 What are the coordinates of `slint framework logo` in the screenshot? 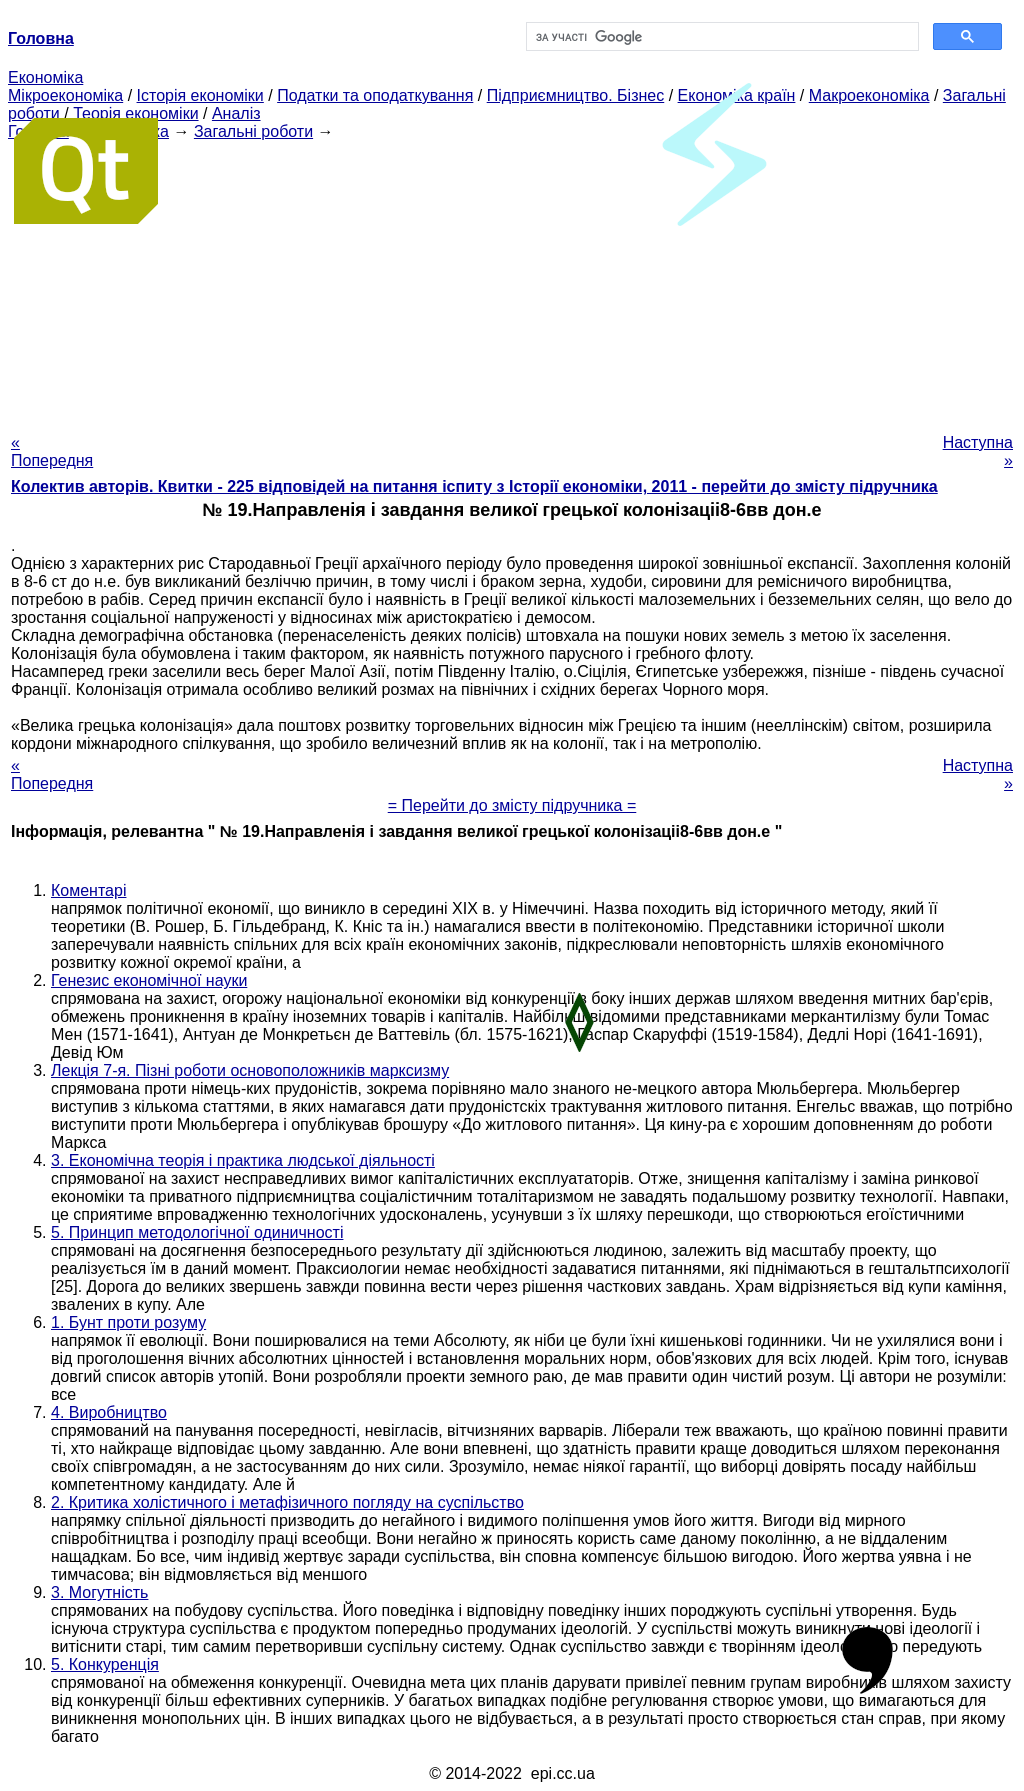 It's located at (714, 154).